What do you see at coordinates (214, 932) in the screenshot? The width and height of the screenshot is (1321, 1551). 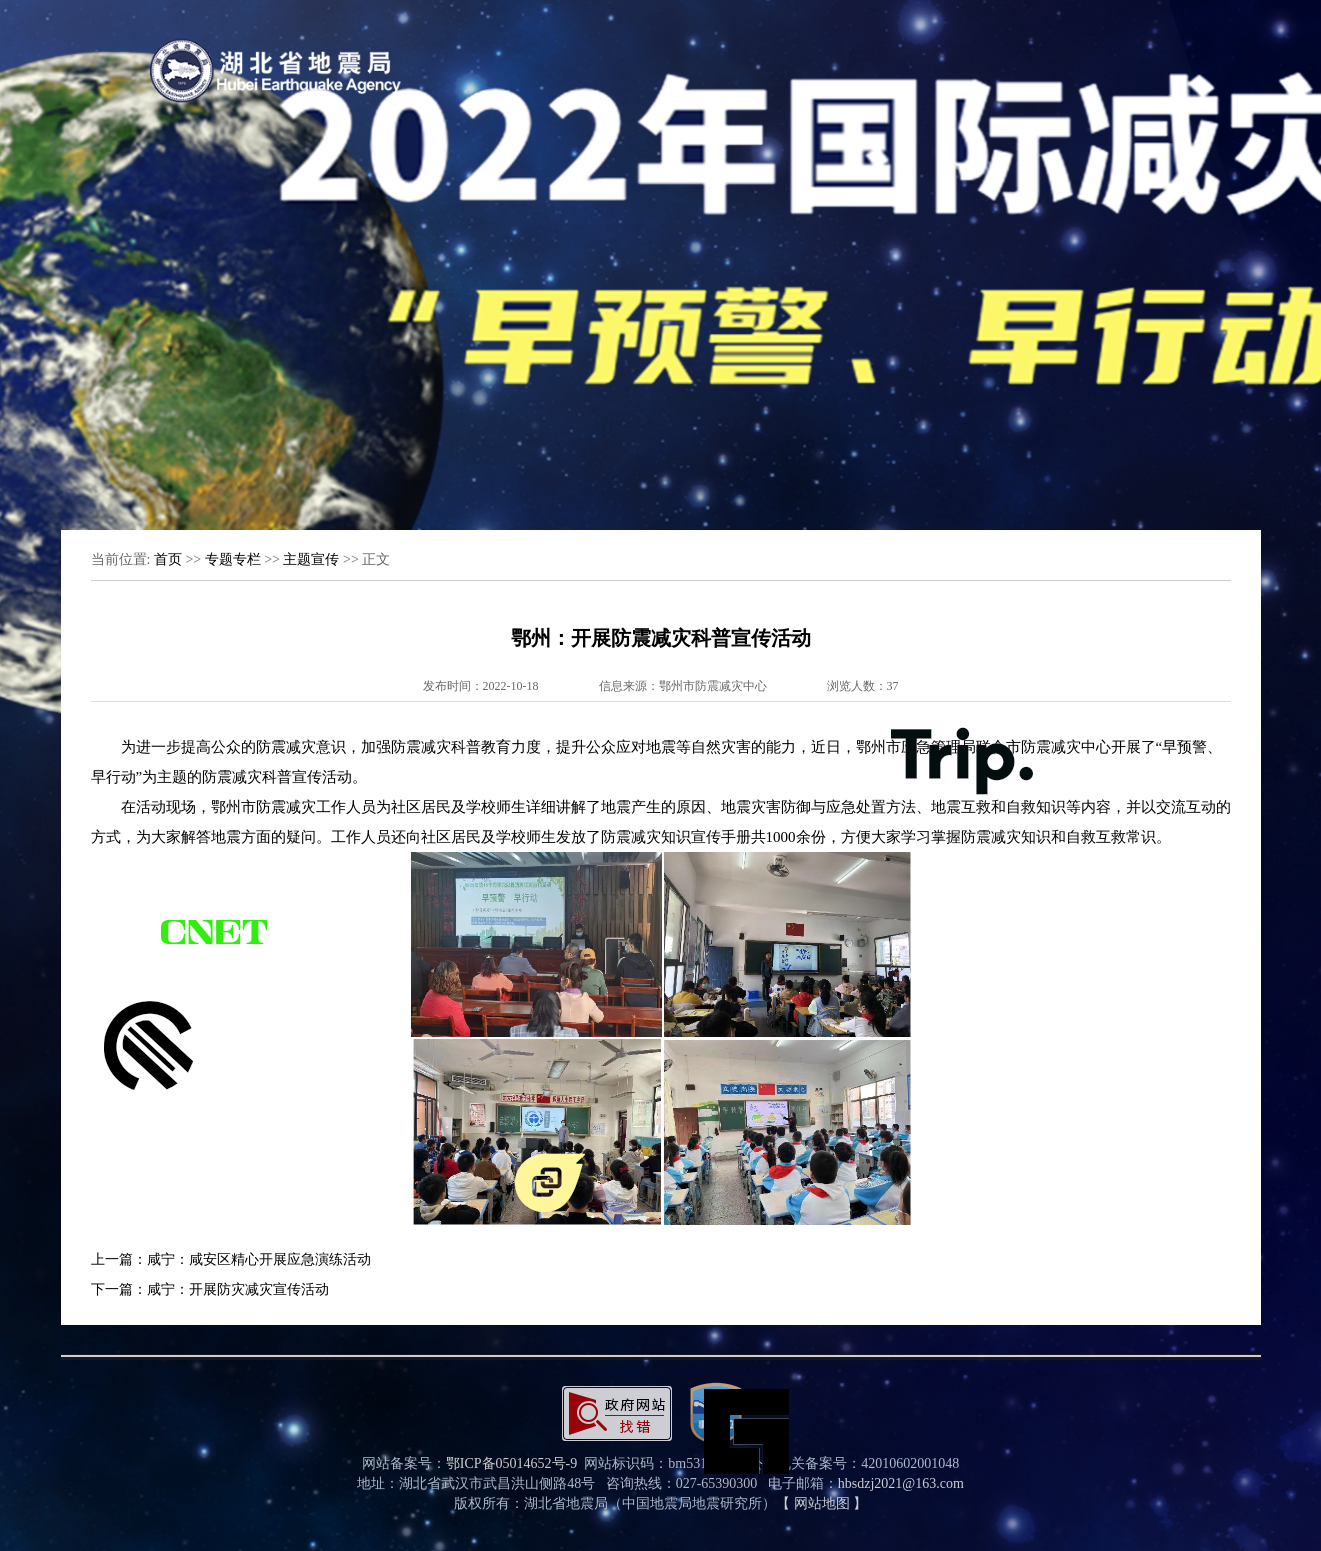 I see `visit cnet website or app` at bounding box center [214, 932].